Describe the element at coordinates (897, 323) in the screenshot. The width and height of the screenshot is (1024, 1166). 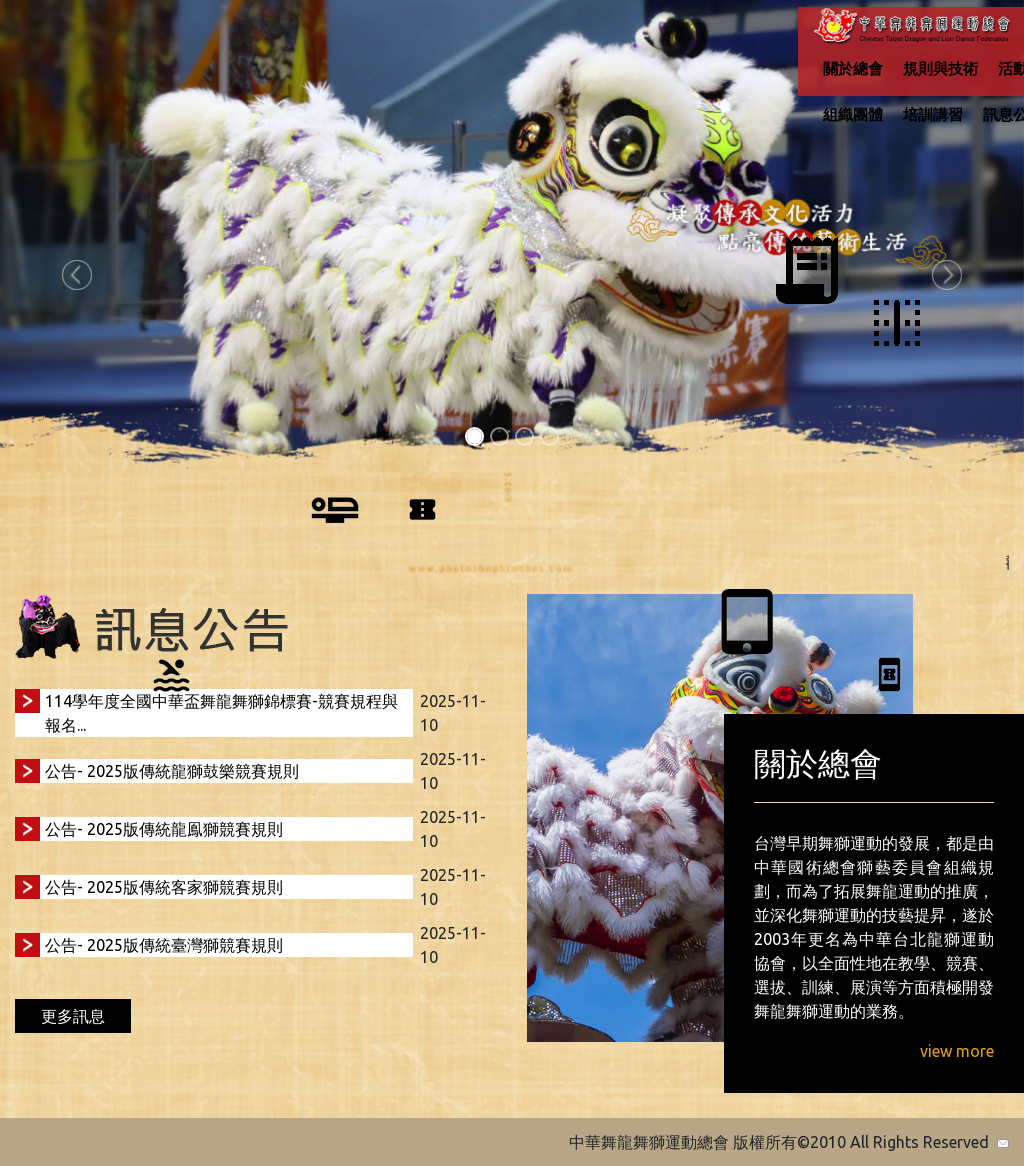
I see `add a vertical border to selected cells` at that location.